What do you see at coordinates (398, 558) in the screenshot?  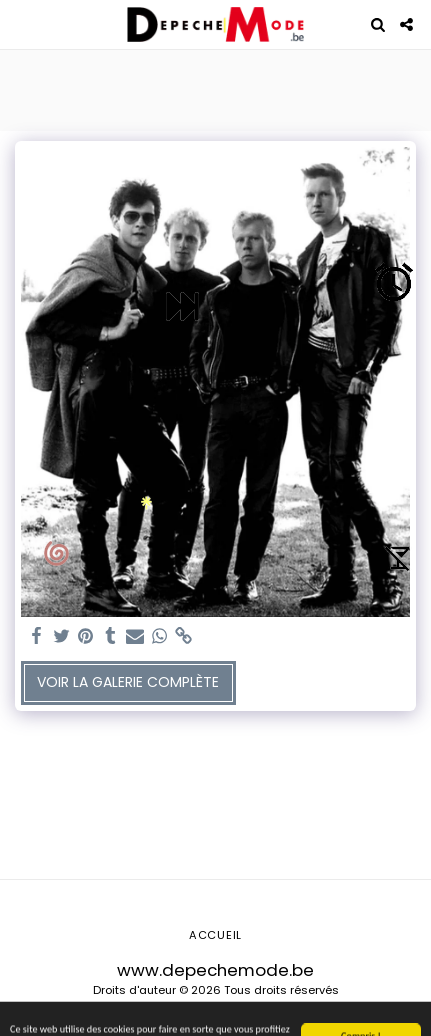 I see `indicates alcohol-free zone or no drinks allowed` at bounding box center [398, 558].